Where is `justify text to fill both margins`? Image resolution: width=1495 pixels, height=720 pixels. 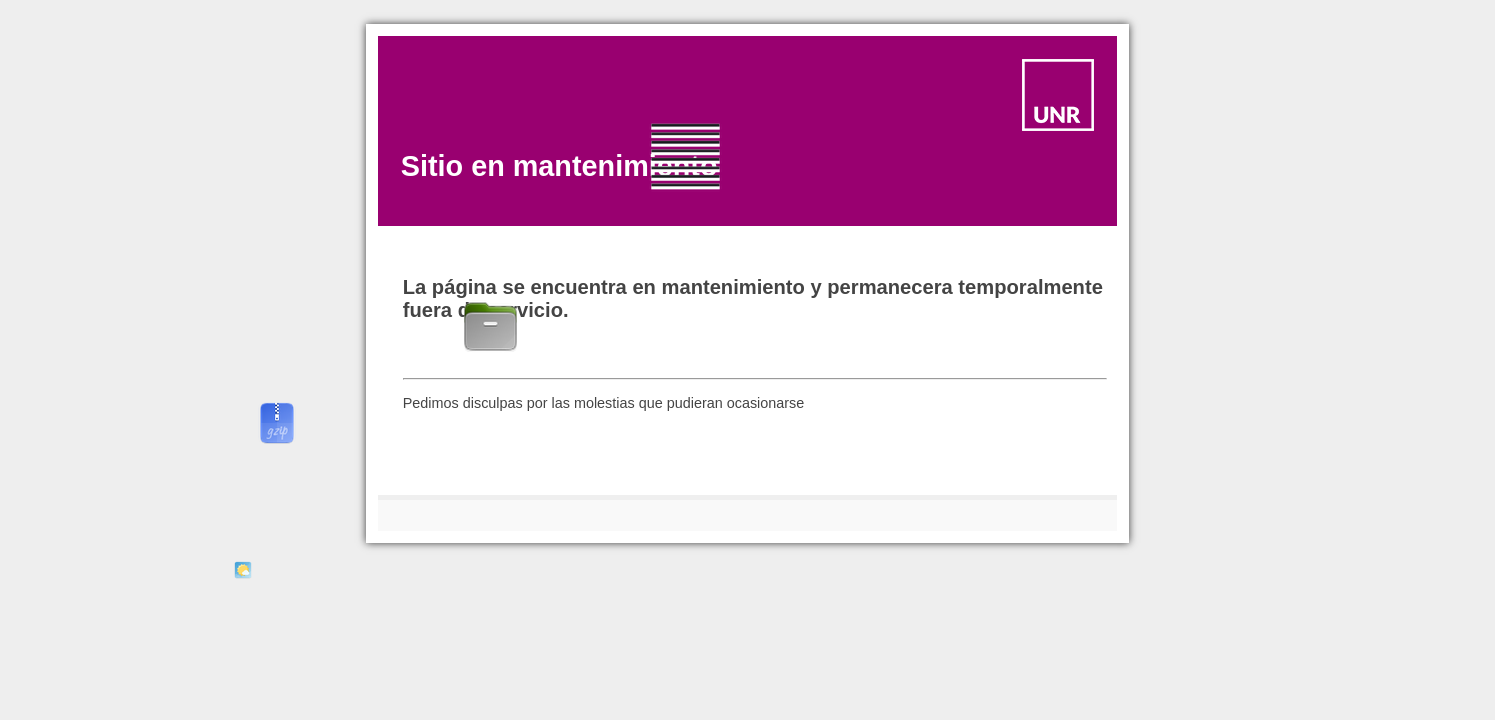 justify text to fill both margins is located at coordinates (685, 156).